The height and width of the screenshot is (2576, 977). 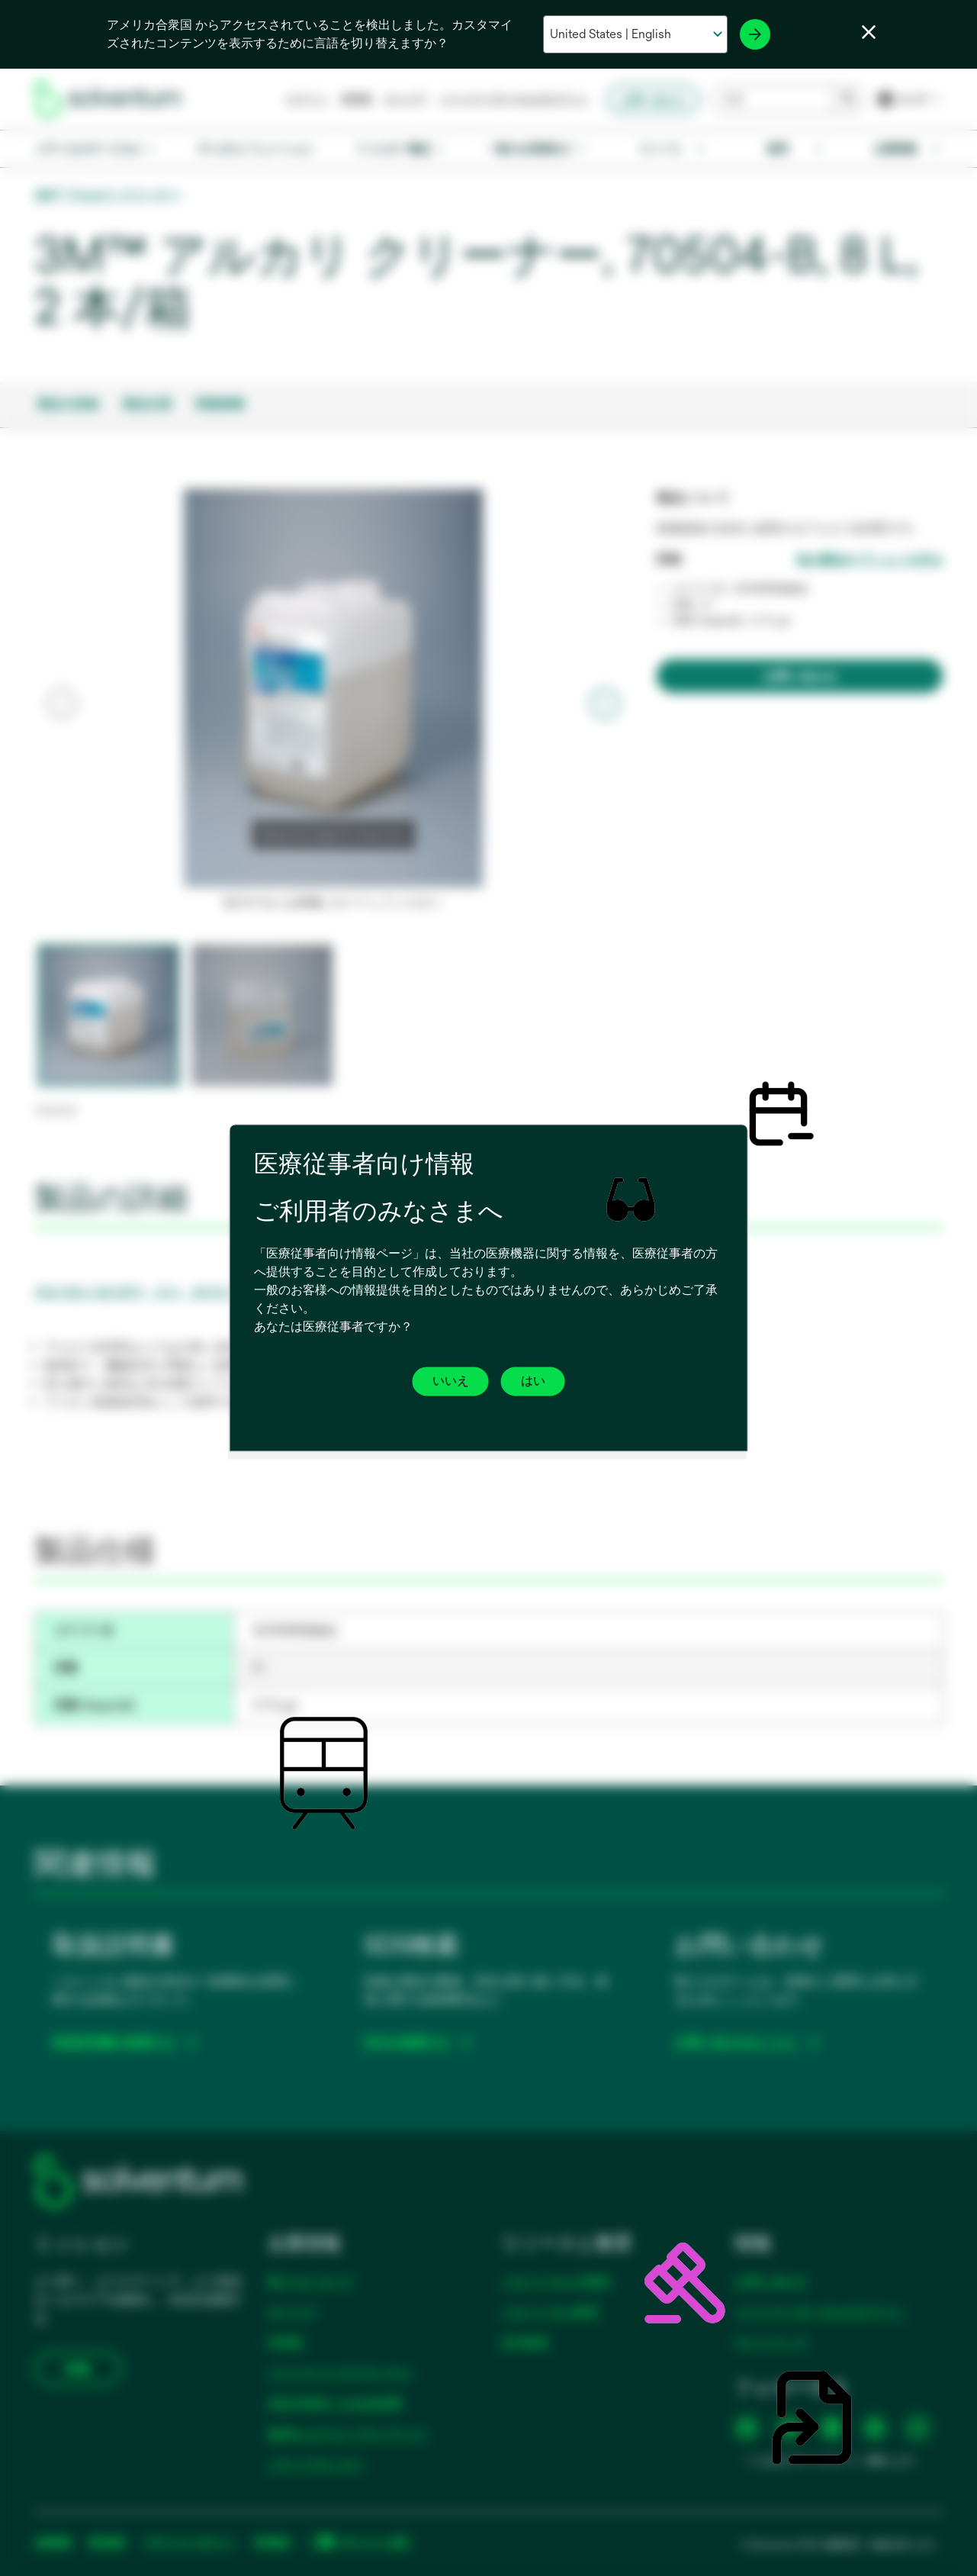 What do you see at coordinates (631, 1199) in the screenshot?
I see `view reading mode or accessibility options` at bounding box center [631, 1199].